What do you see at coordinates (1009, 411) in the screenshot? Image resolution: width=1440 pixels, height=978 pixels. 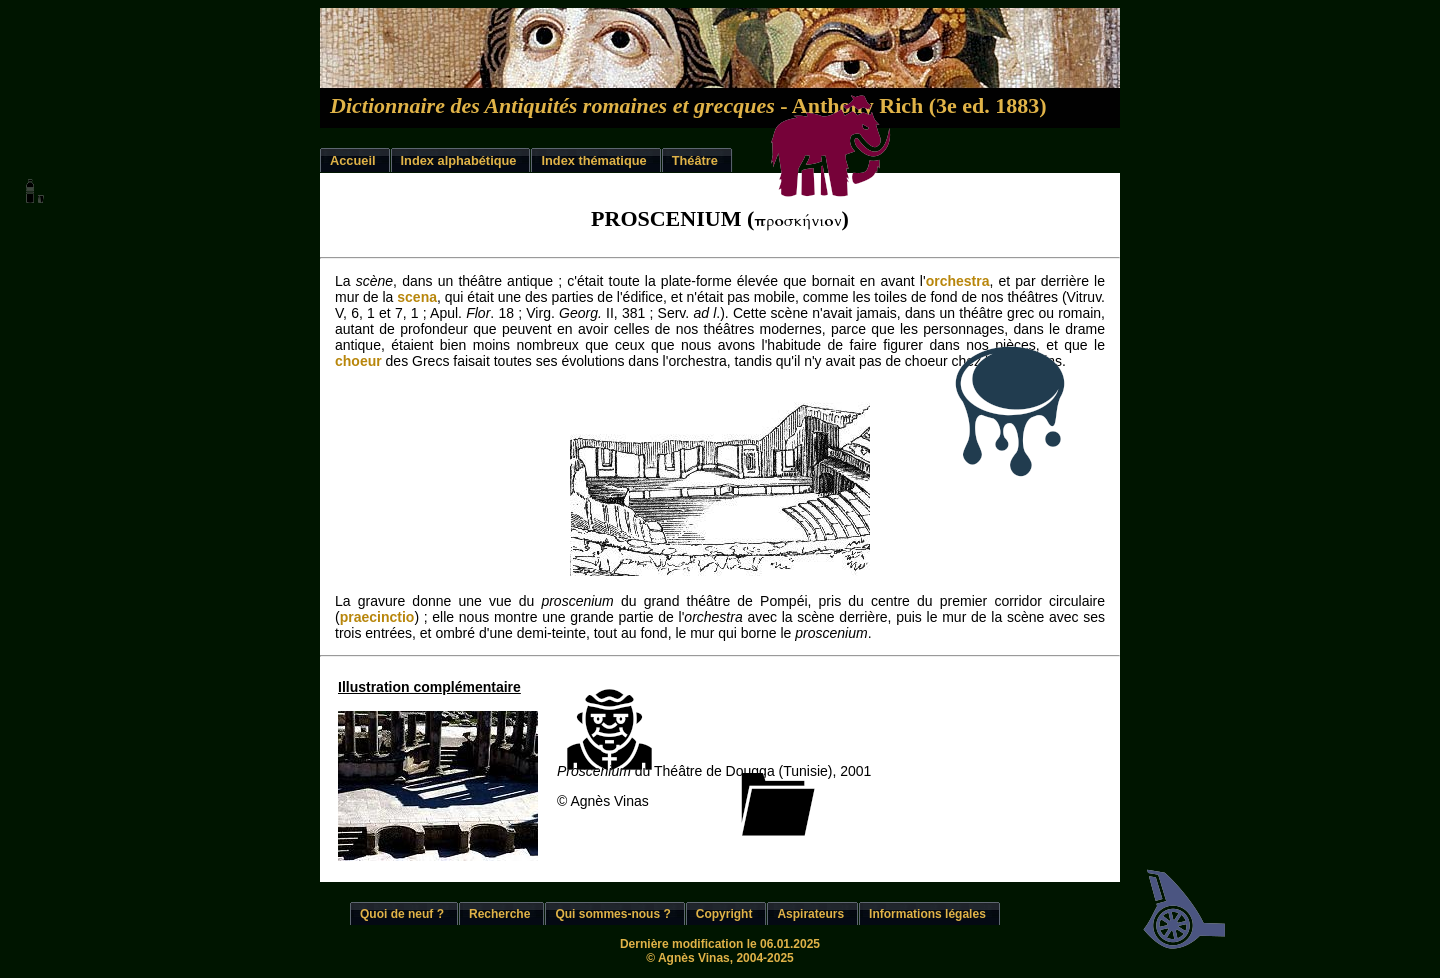 I see `indicates slime or goo element in a game` at bounding box center [1009, 411].